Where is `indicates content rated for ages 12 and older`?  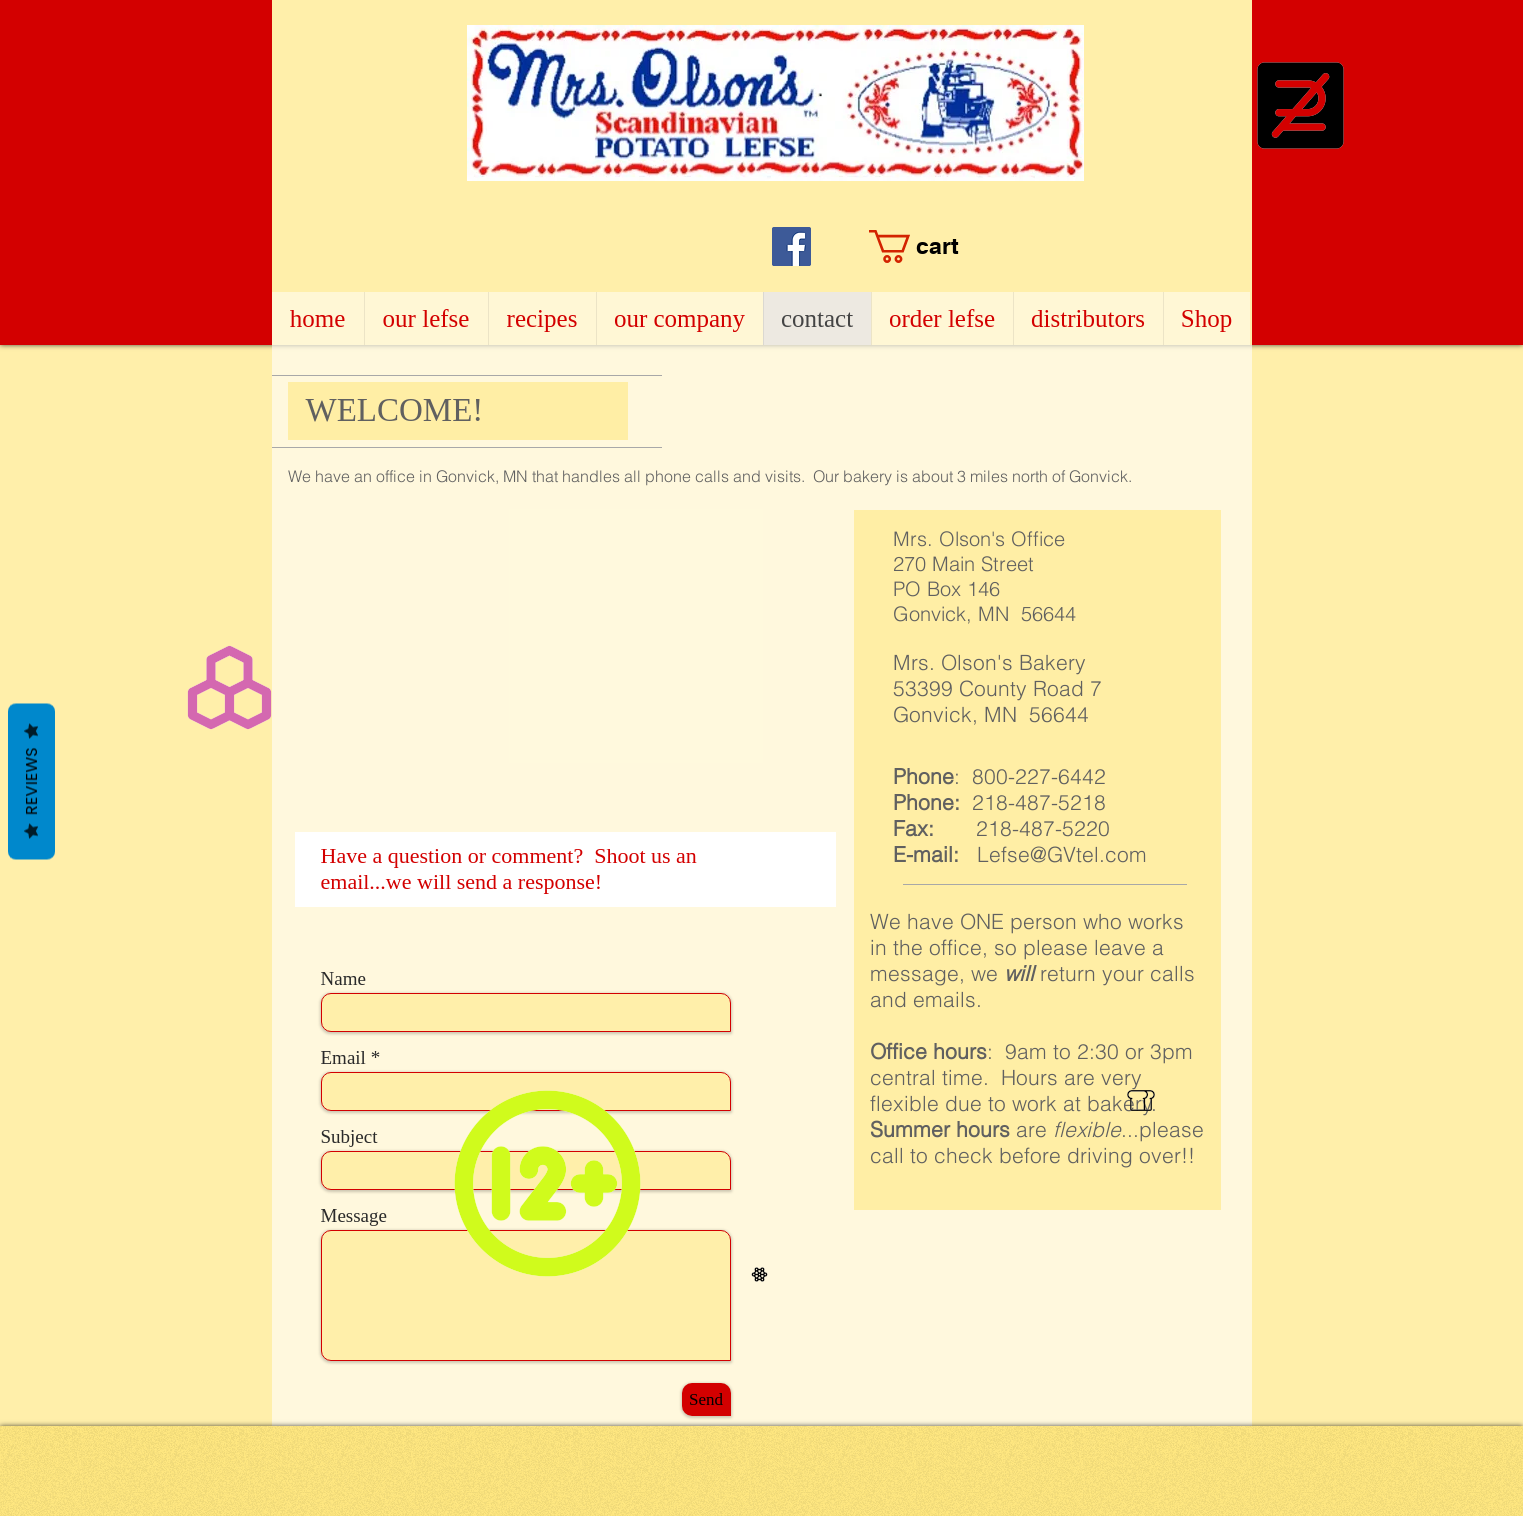
indicates content rated for ages 12 and older is located at coordinates (547, 1183).